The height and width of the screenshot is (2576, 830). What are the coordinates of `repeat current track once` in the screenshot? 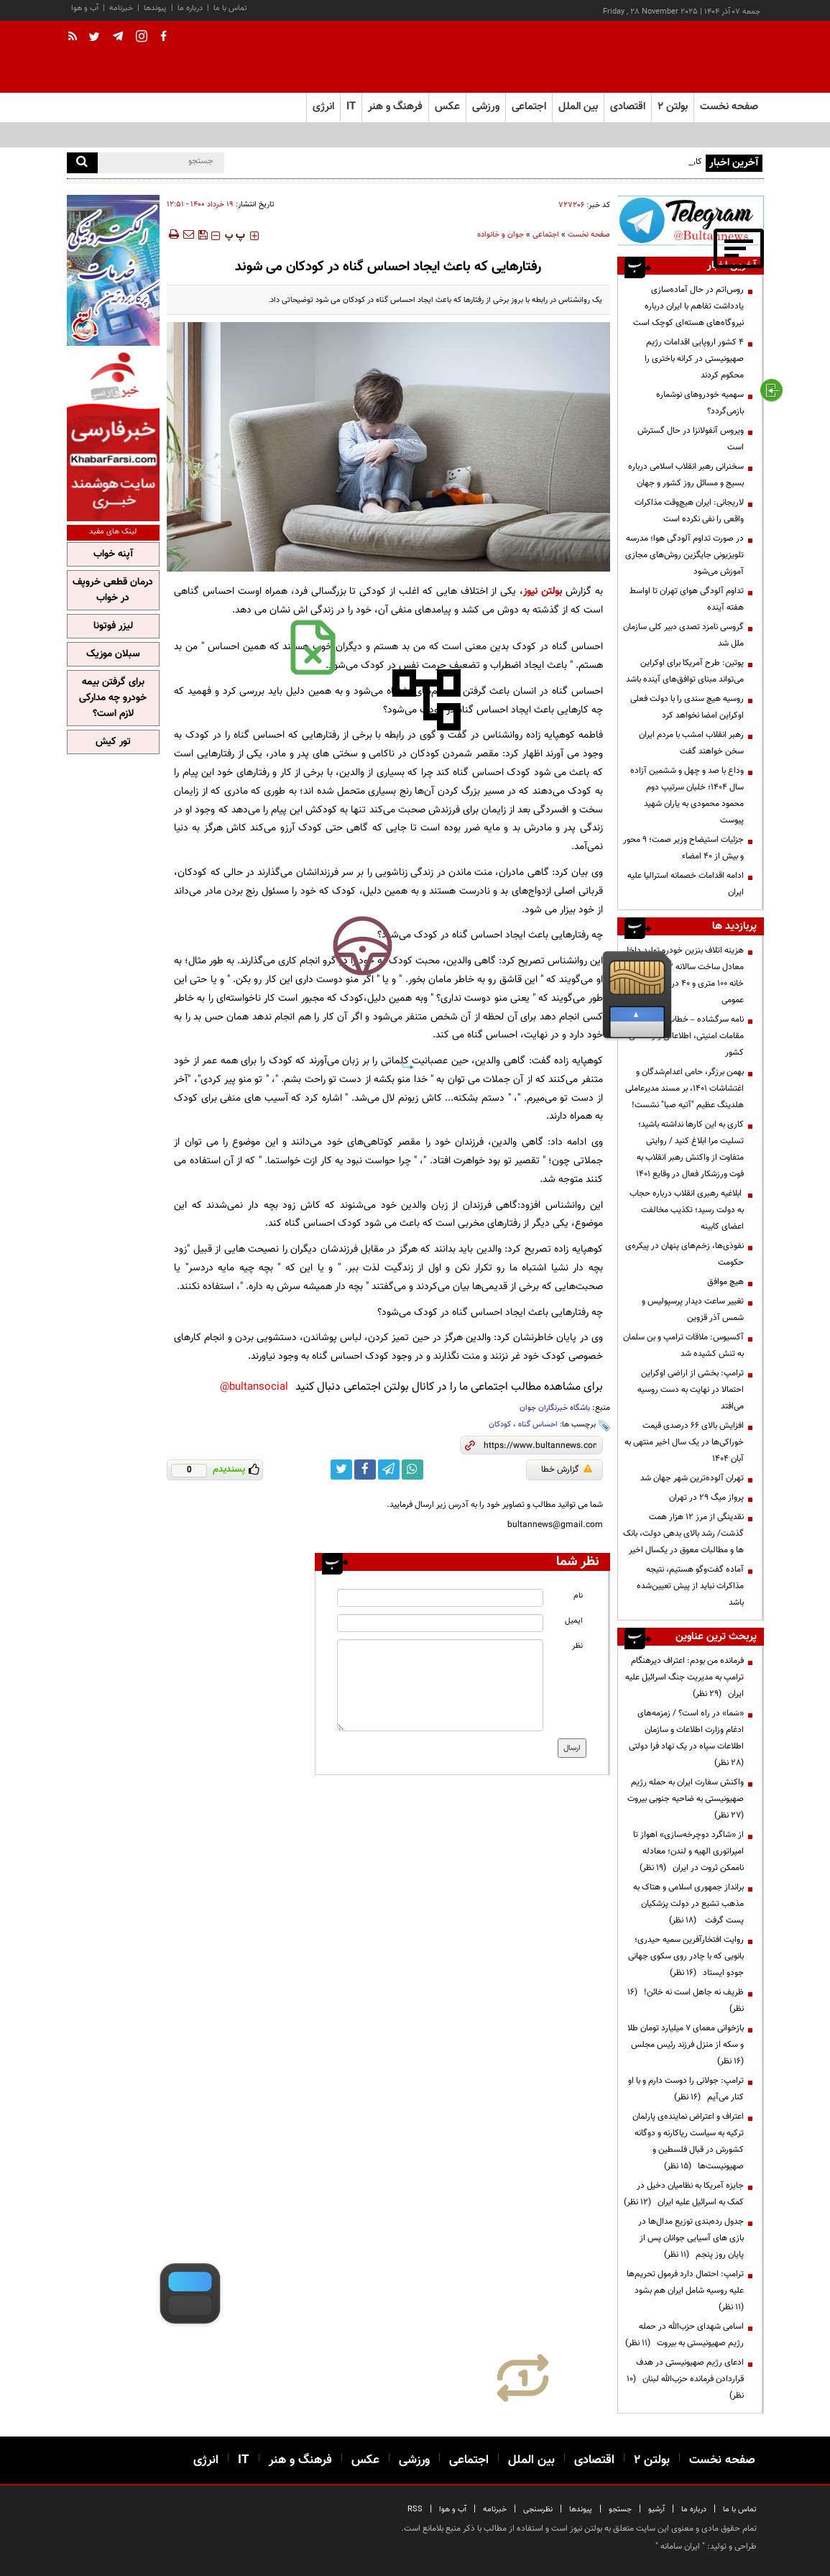 It's located at (522, 2378).